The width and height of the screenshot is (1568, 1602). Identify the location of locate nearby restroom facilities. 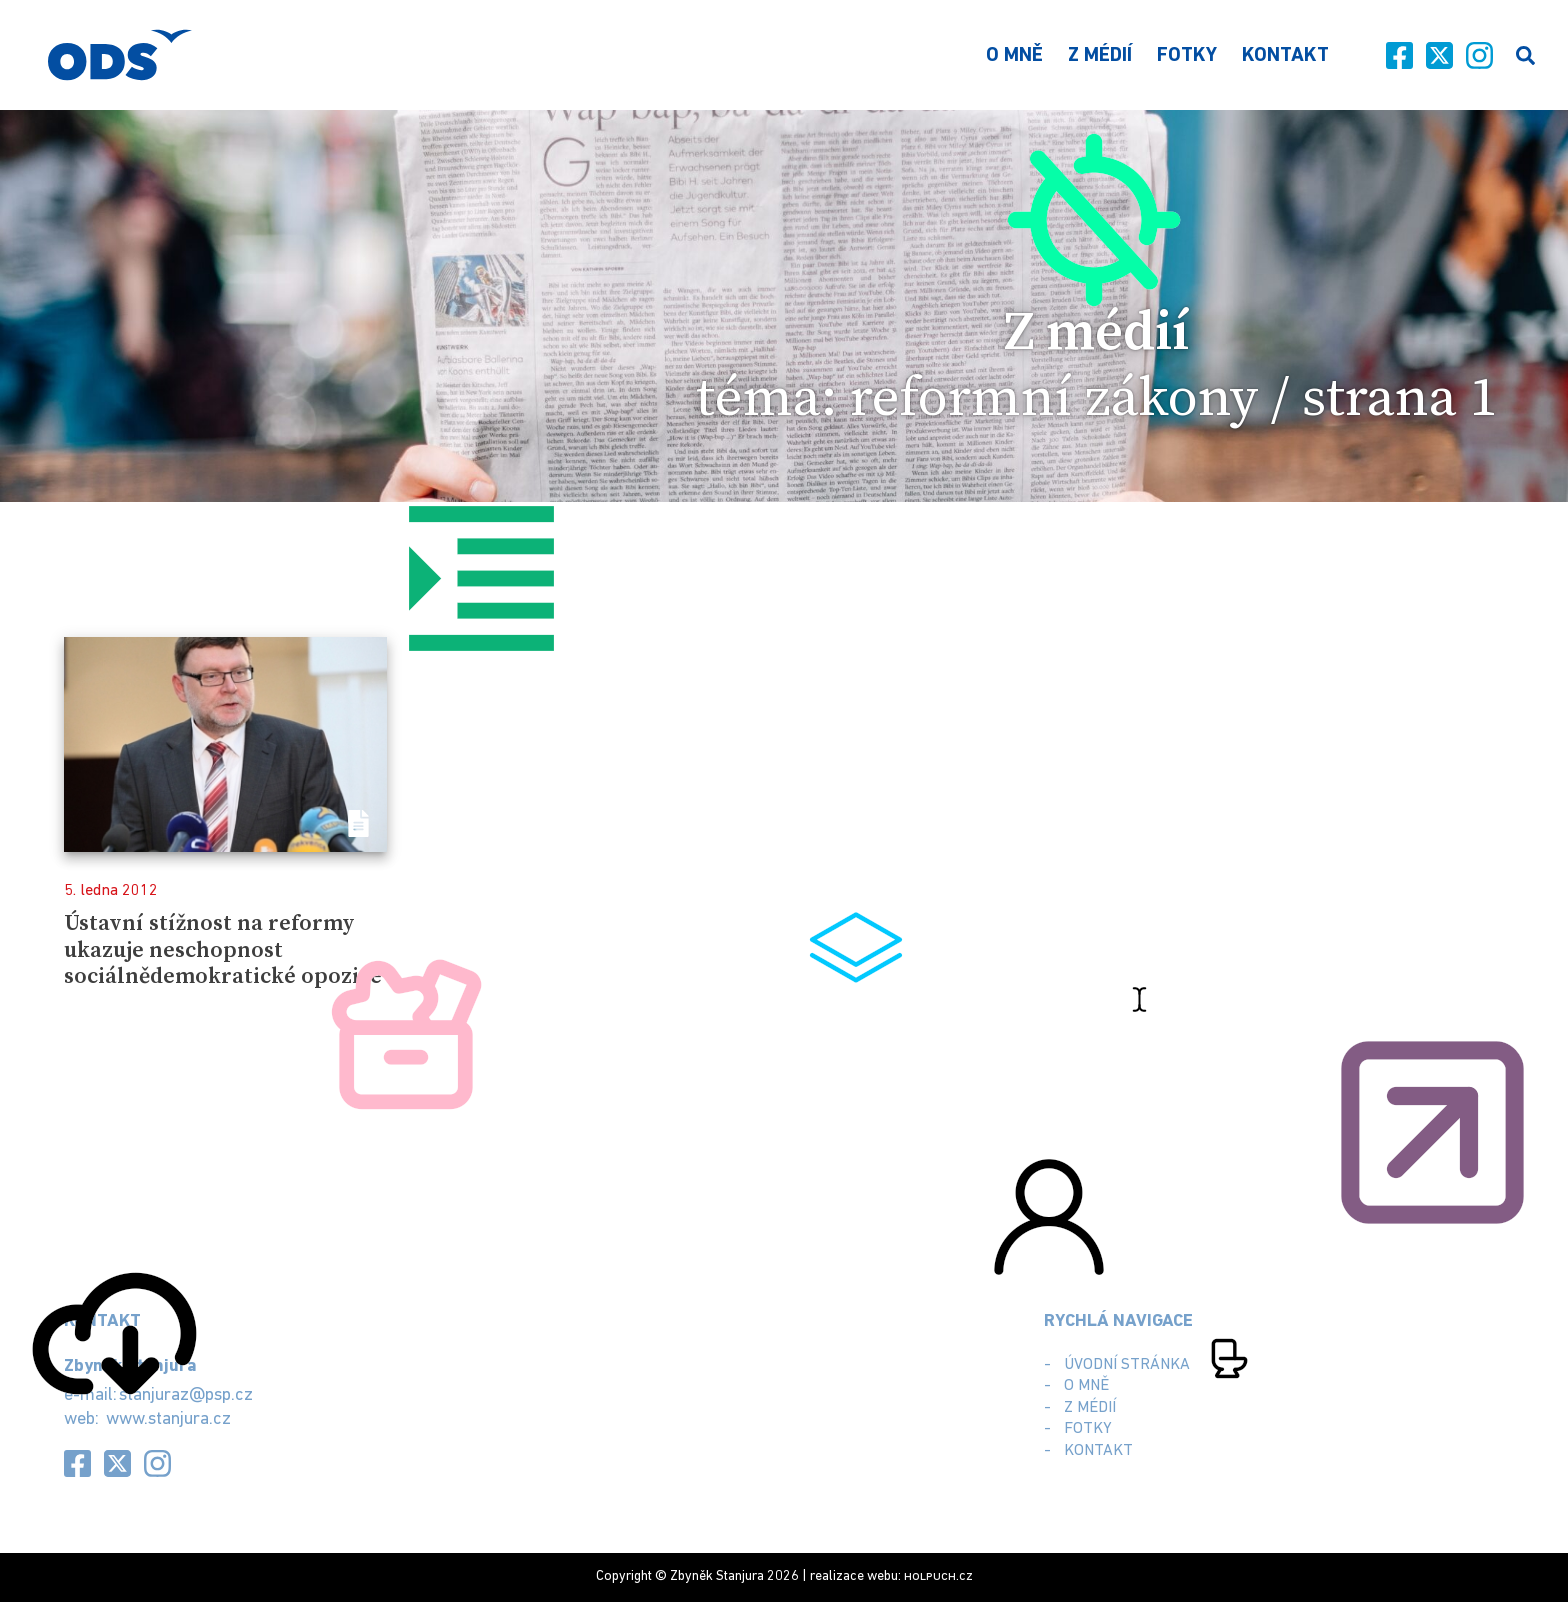
(1229, 1358).